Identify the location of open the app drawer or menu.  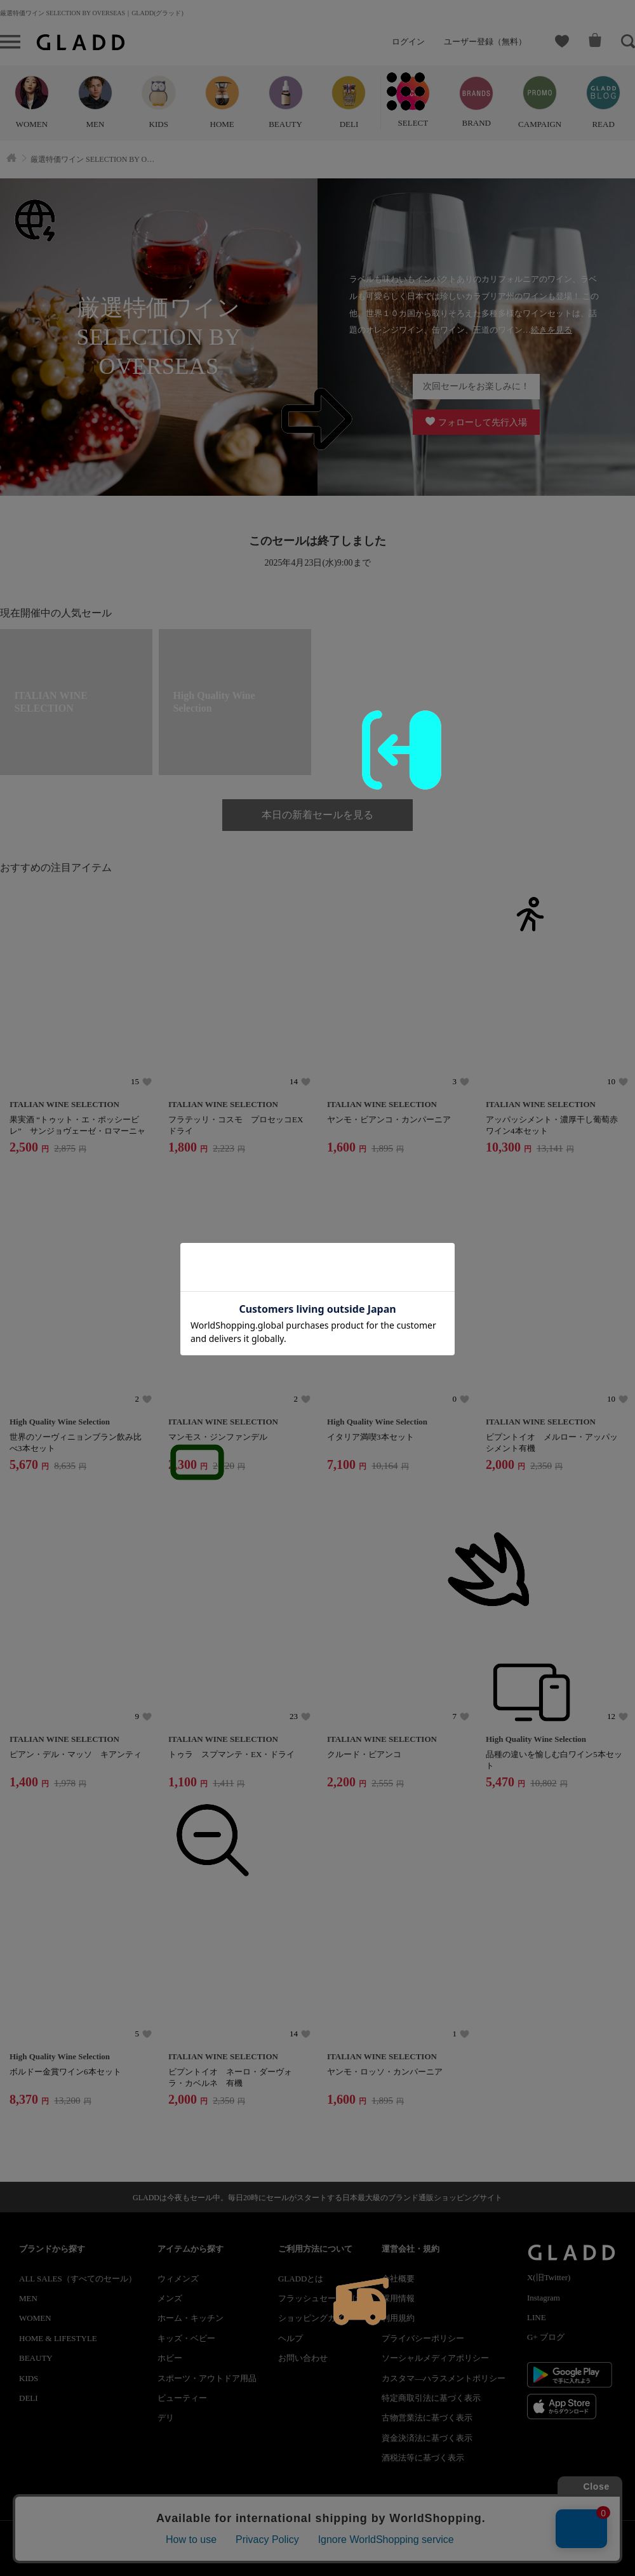
(406, 91).